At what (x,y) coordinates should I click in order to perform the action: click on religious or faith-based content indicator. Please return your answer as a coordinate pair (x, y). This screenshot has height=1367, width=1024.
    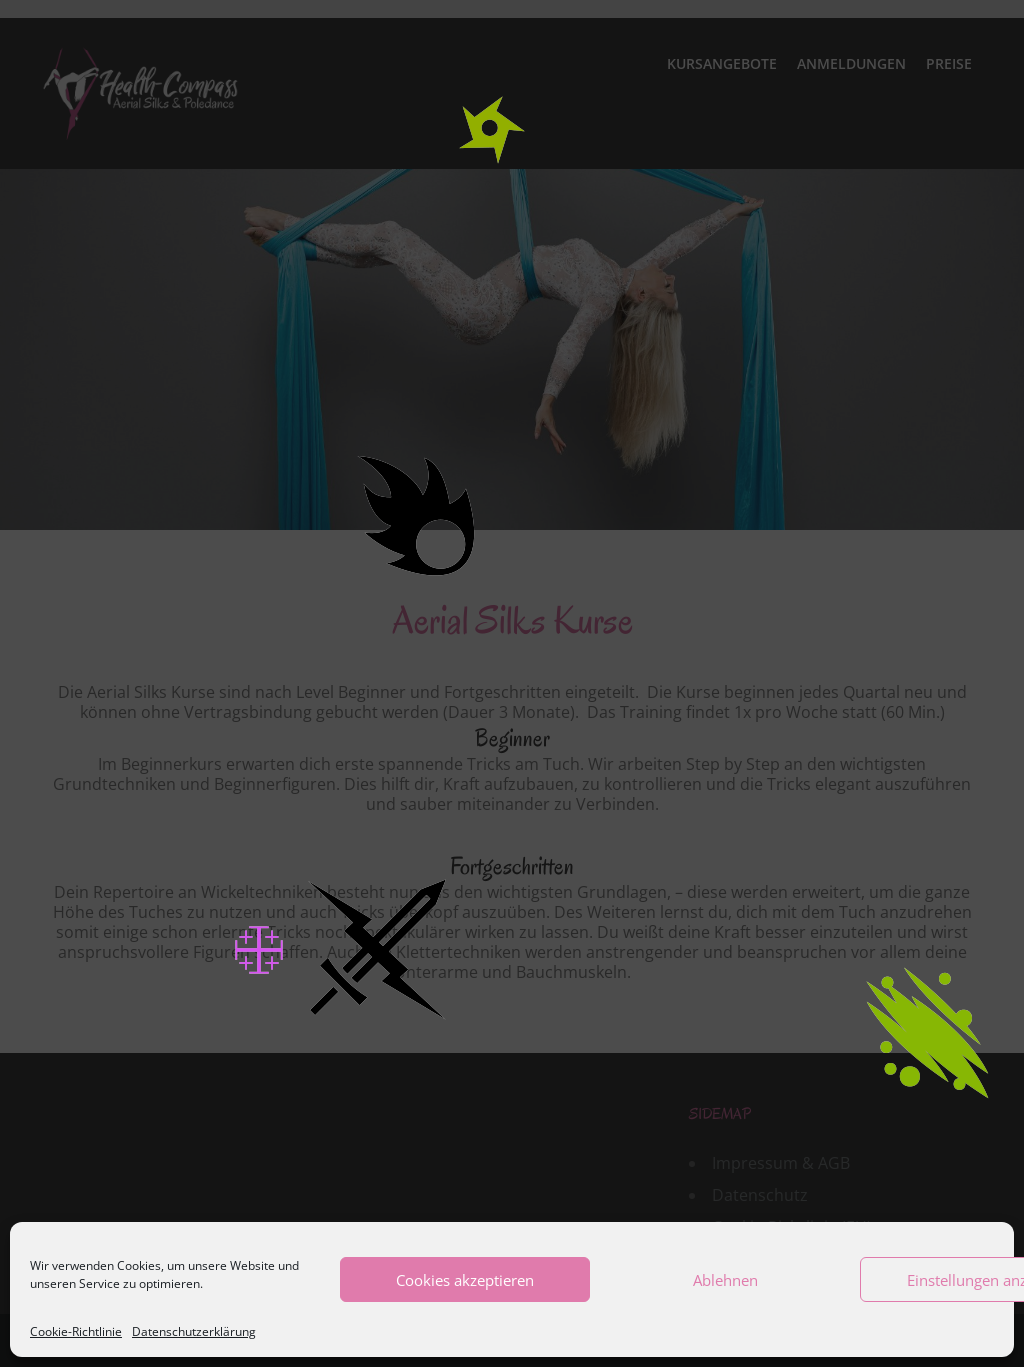
    Looking at the image, I should click on (259, 950).